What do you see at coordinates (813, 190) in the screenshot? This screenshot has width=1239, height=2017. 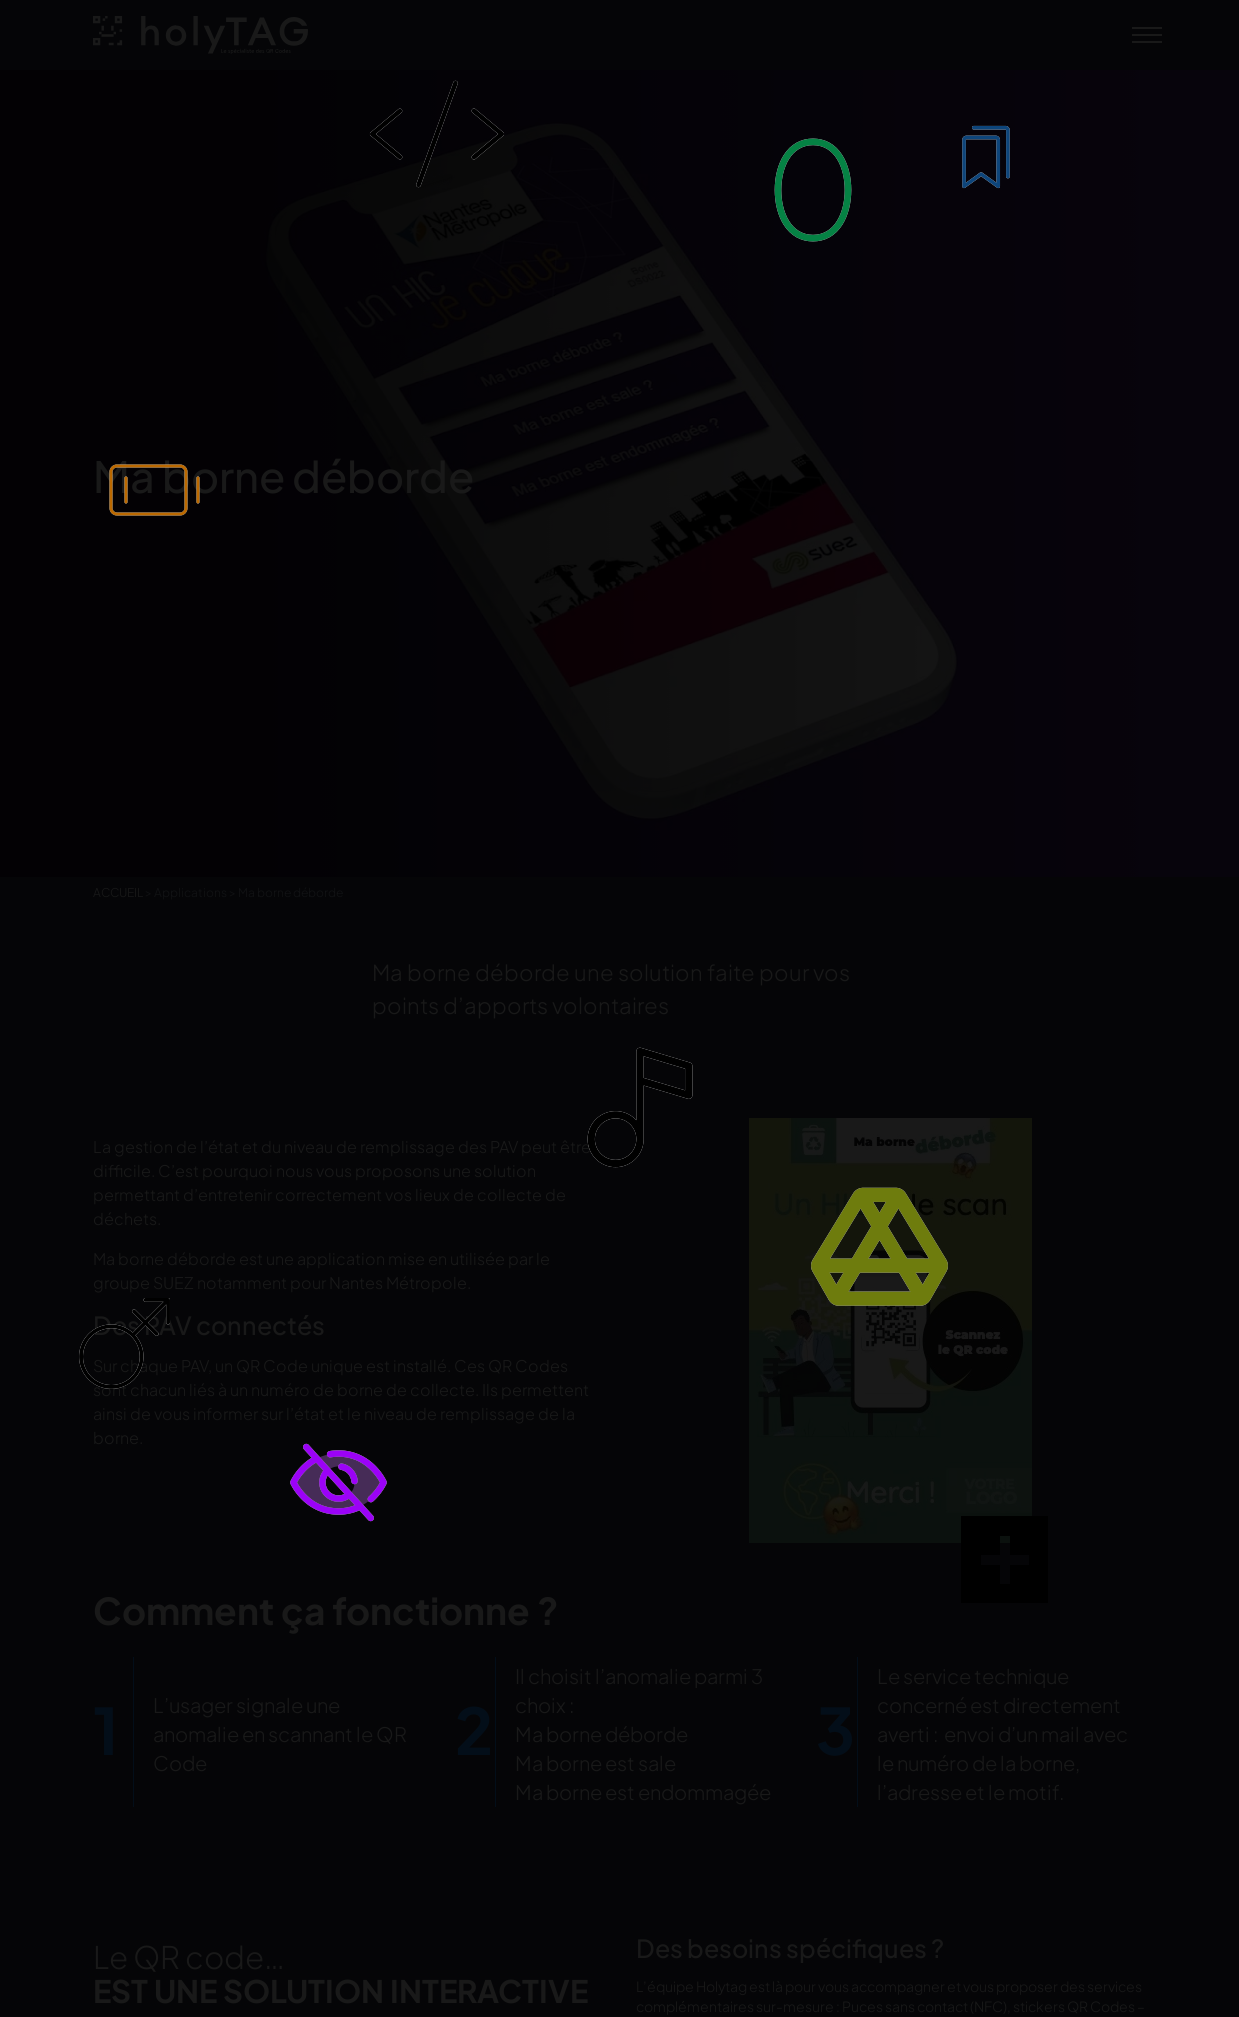 I see `indicates zero items or empty count` at bounding box center [813, 190].